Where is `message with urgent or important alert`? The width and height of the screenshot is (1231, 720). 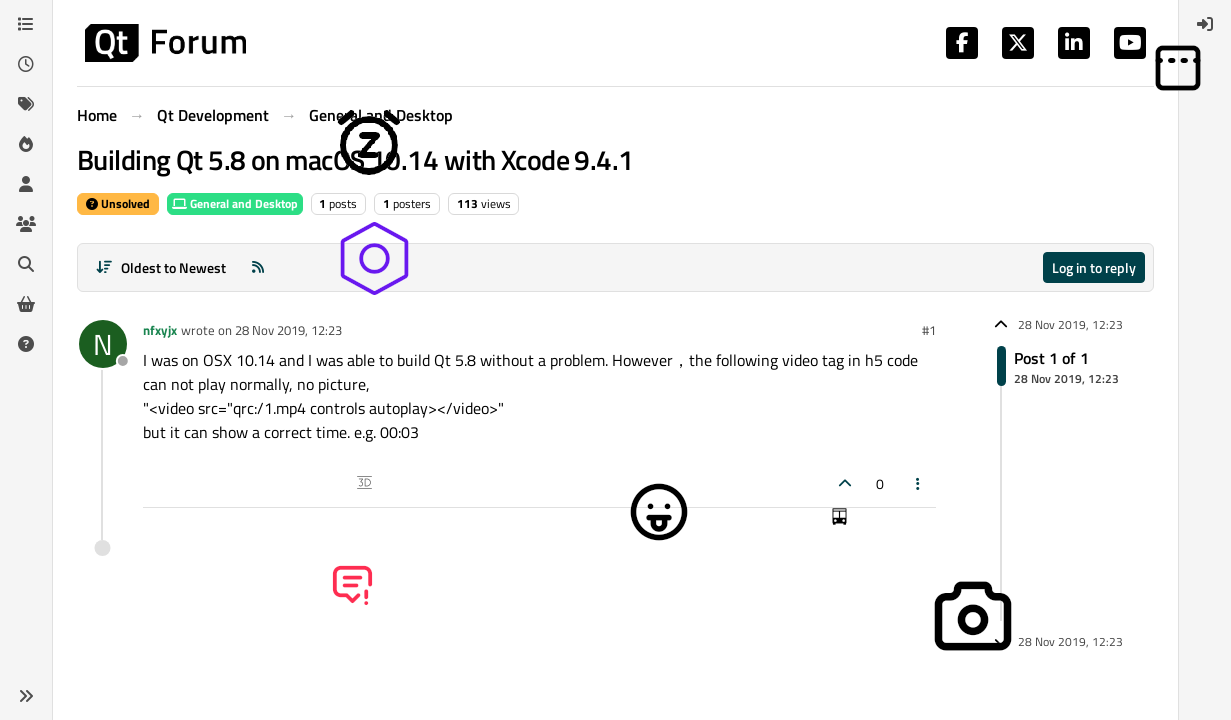 message with urgent or important alert is located at coordinates (352, 583).